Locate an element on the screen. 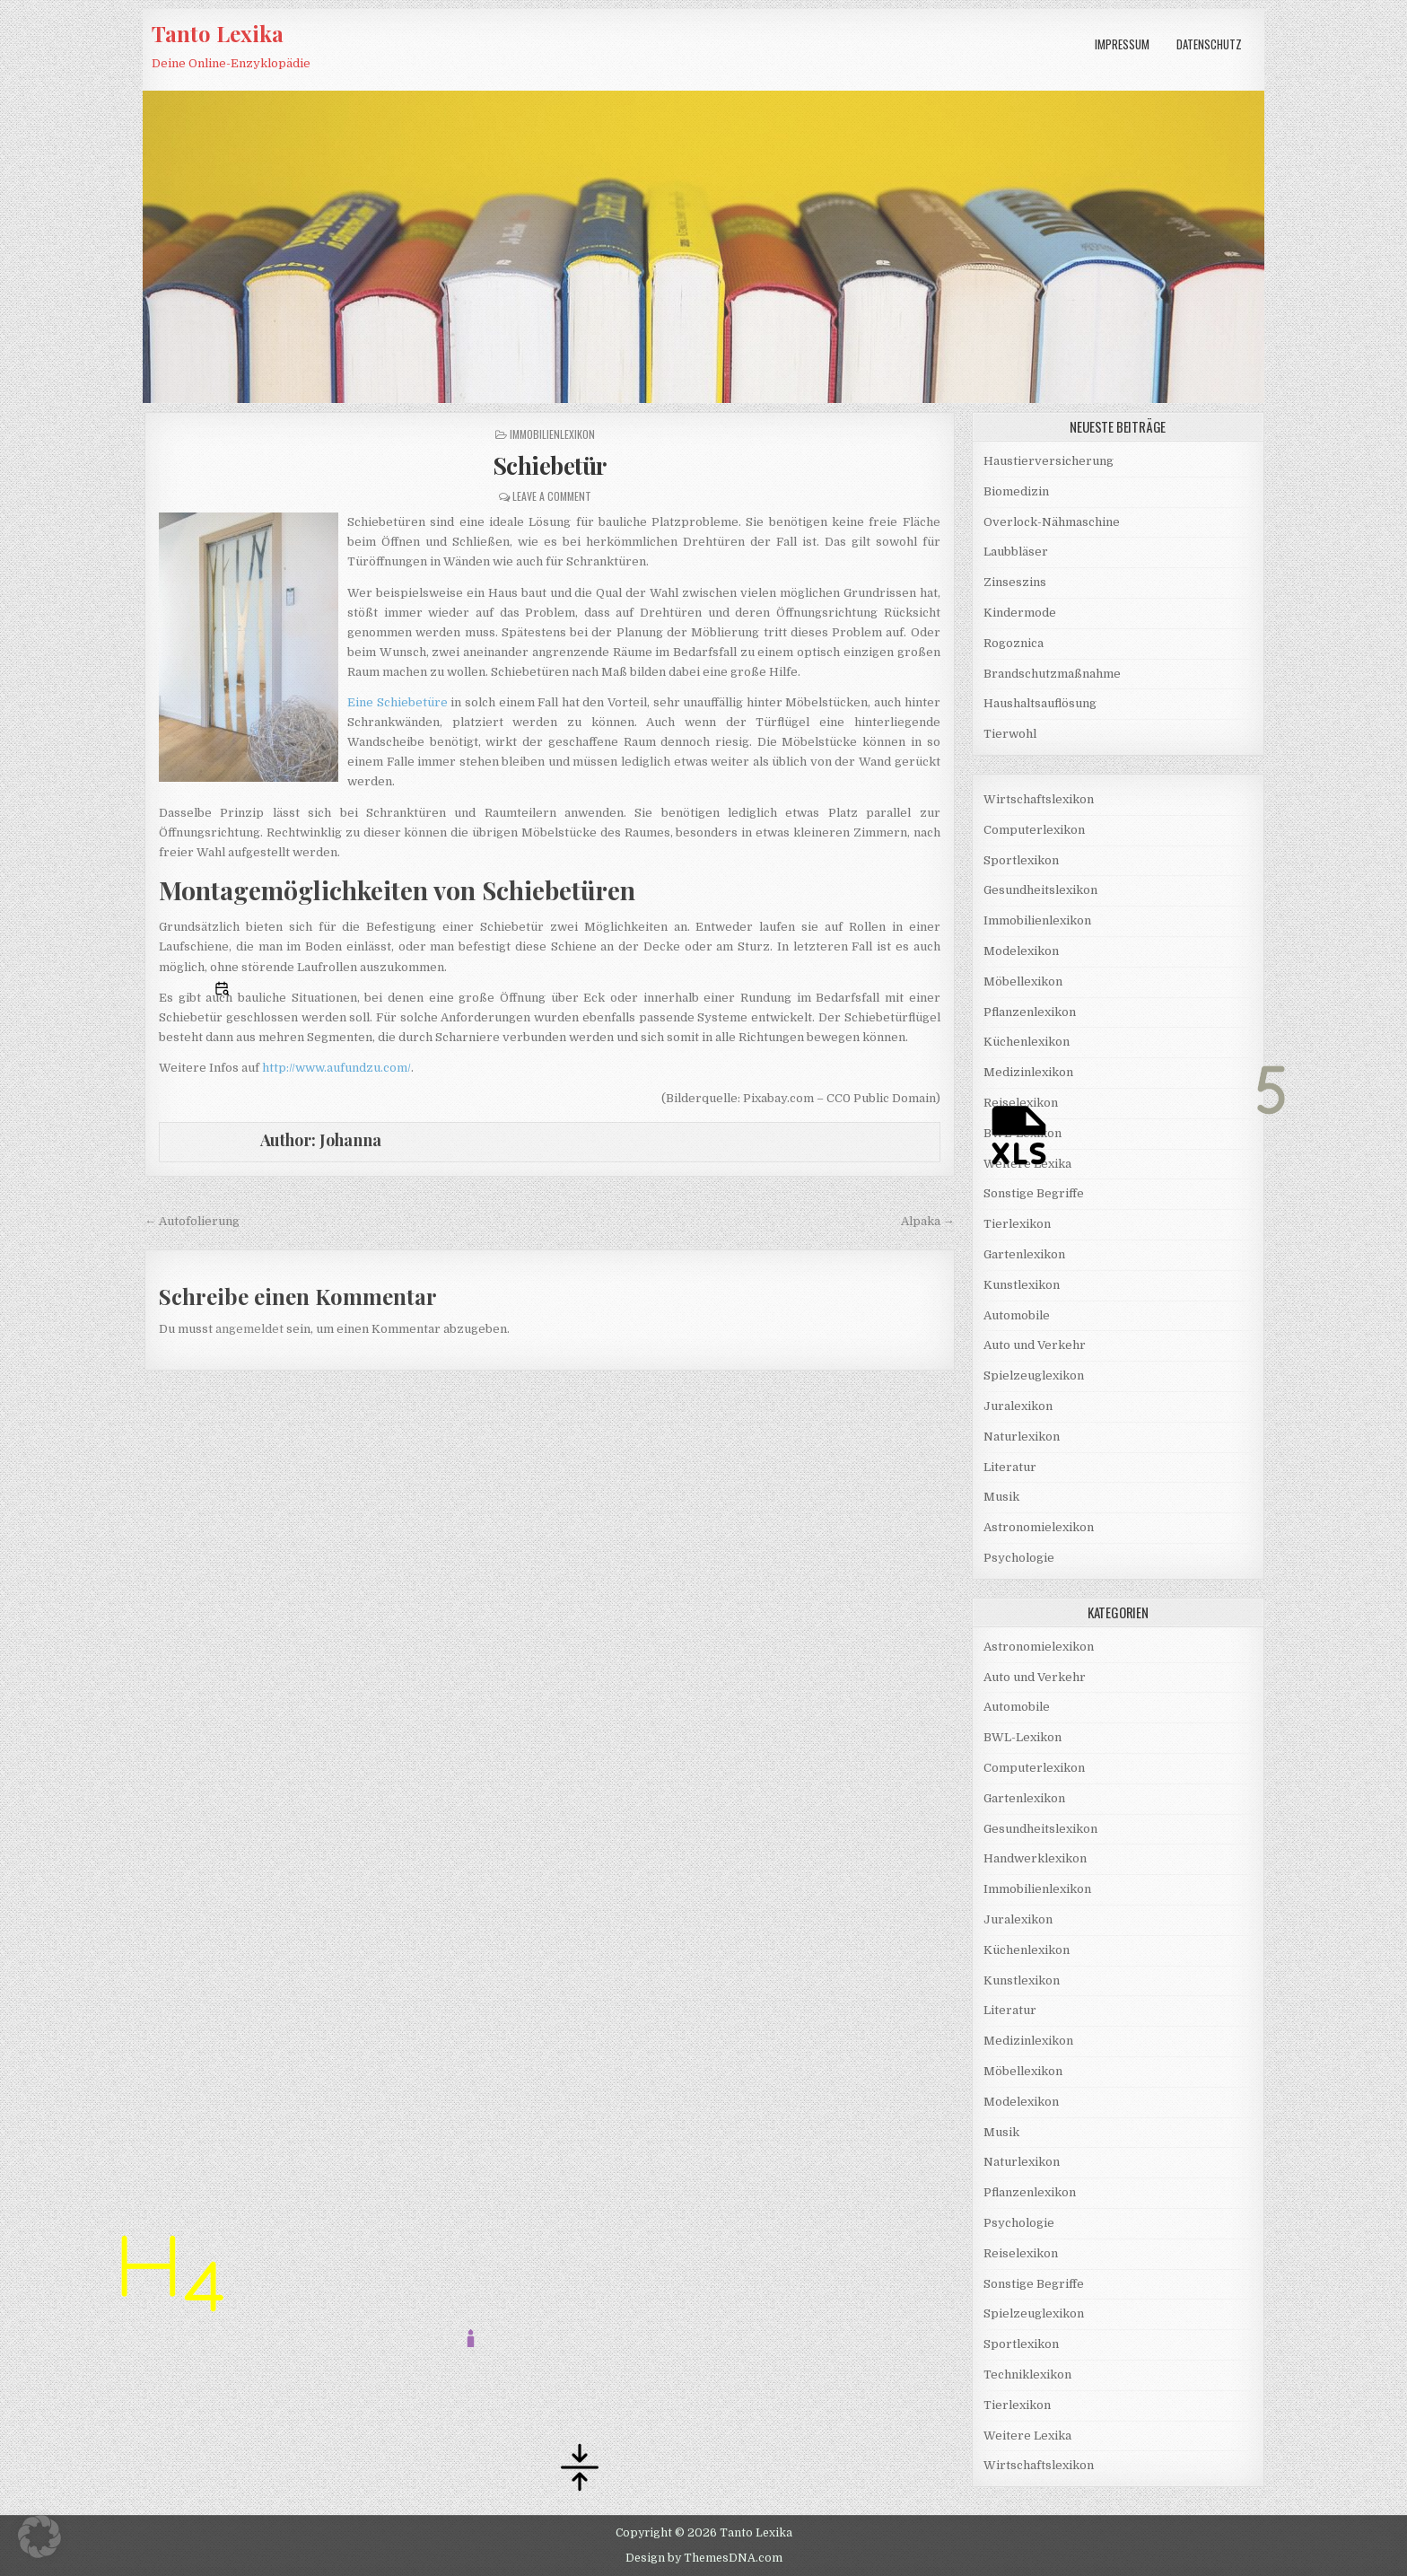 This screenshot has height=2576, width=1407. indicates the number five in a list or sequence is located at coordinates (1271, 1090).